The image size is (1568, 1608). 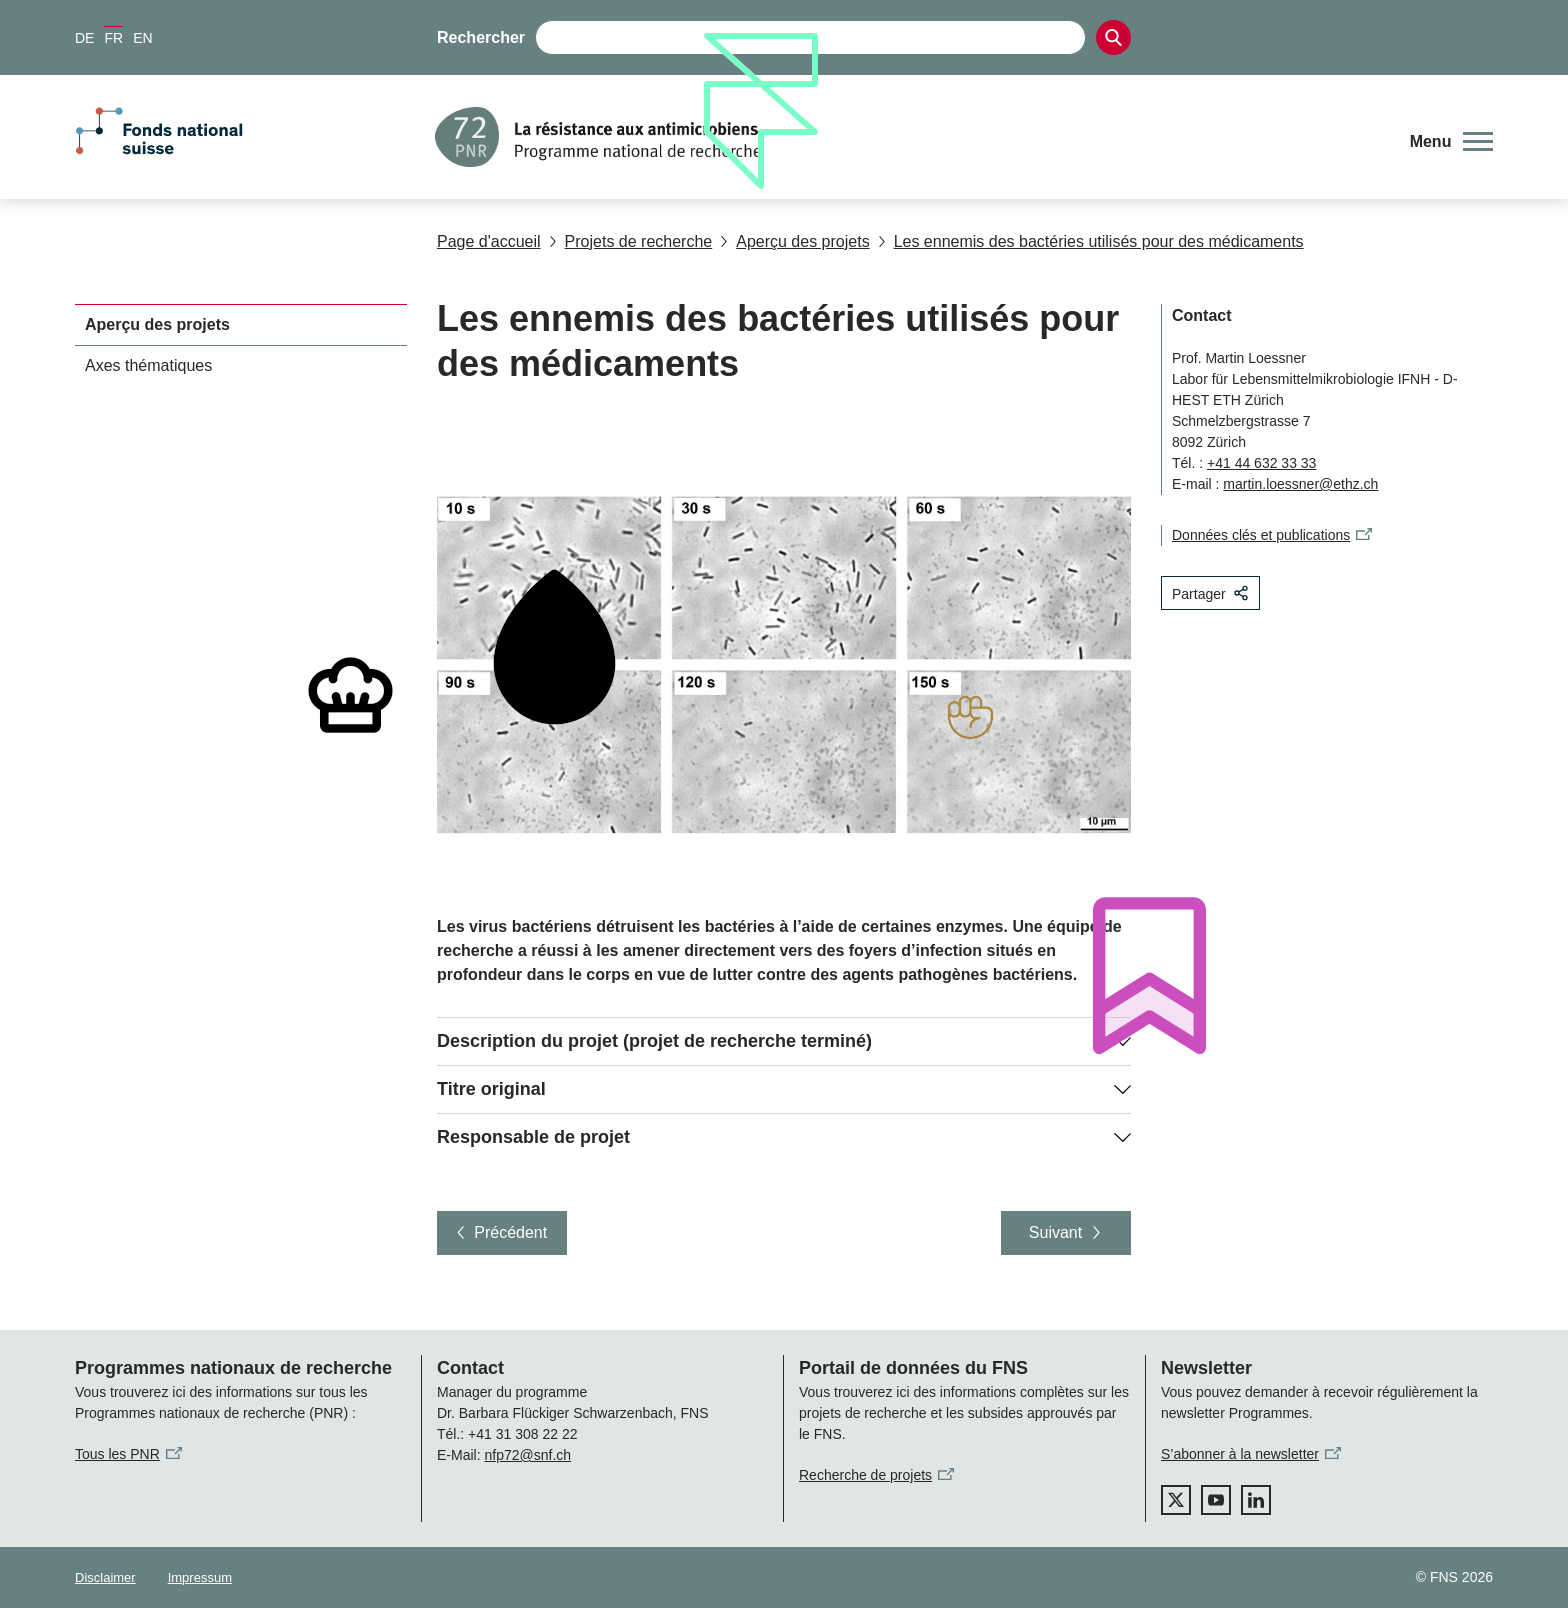 I want to click on access cooking or recipe features, so click(x=350, y=696).